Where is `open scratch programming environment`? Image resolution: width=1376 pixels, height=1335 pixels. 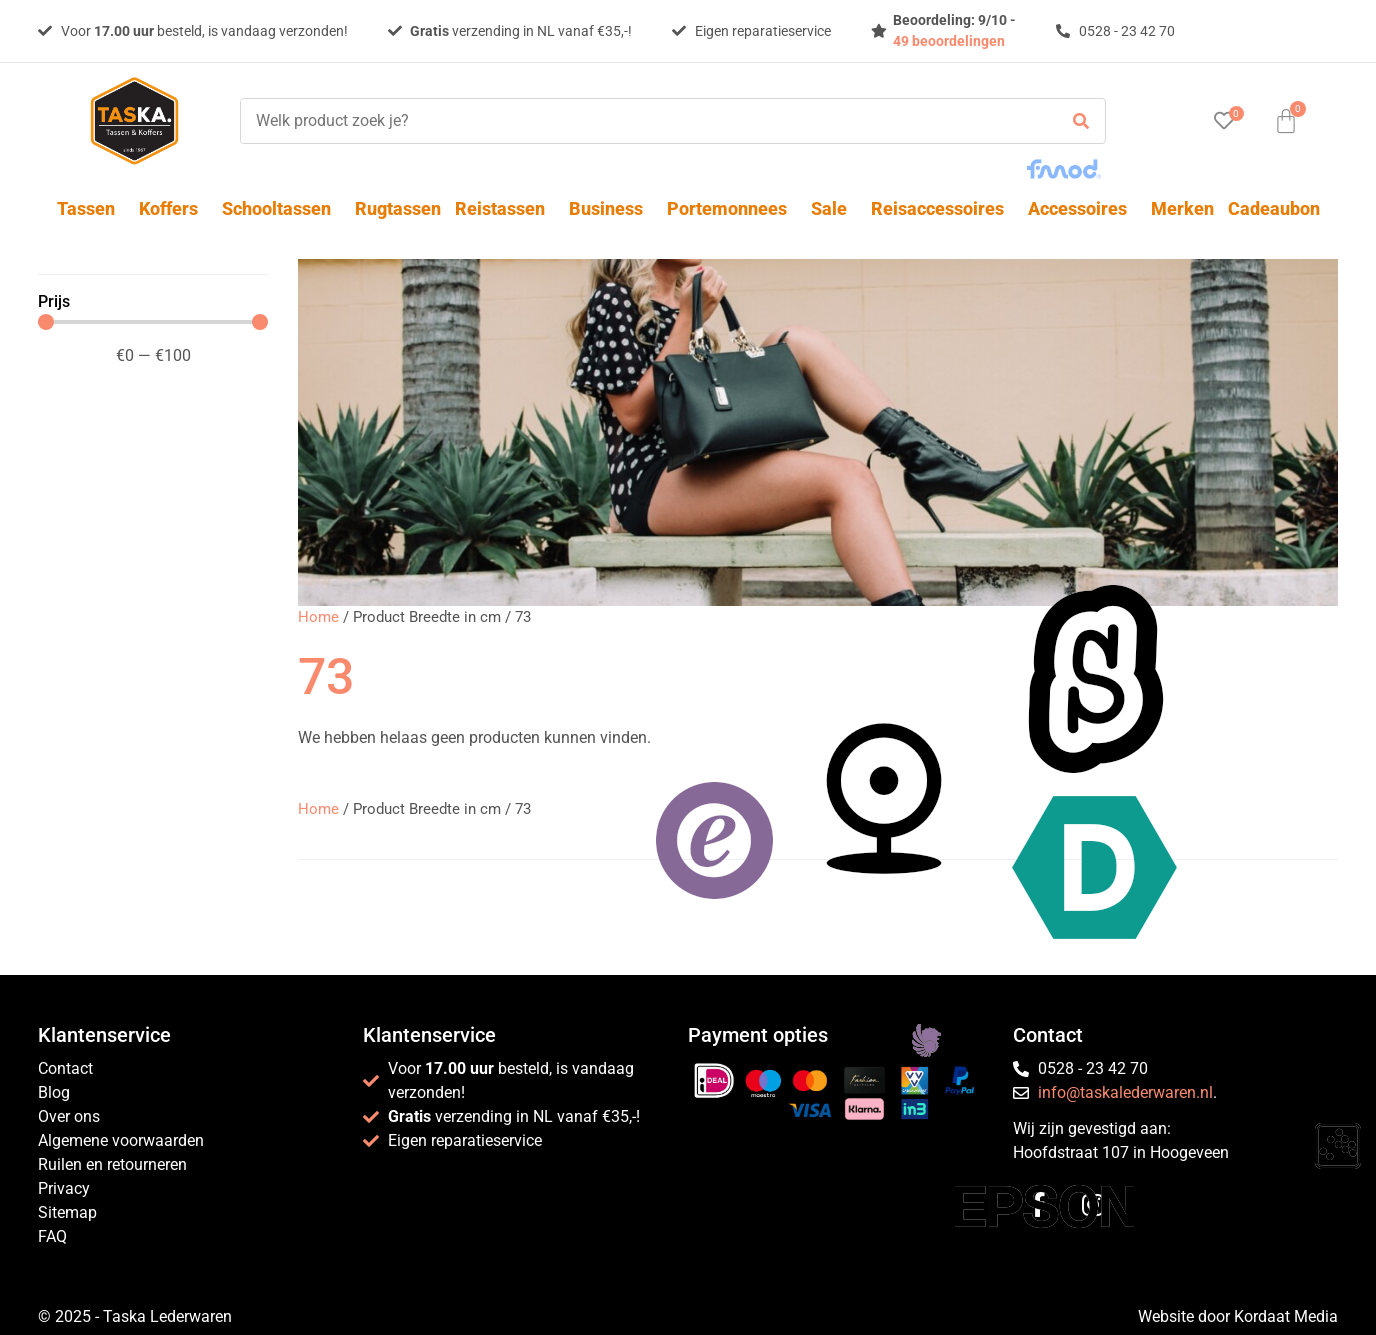
open scratch programming environment is located at coordinates (1096, 679).